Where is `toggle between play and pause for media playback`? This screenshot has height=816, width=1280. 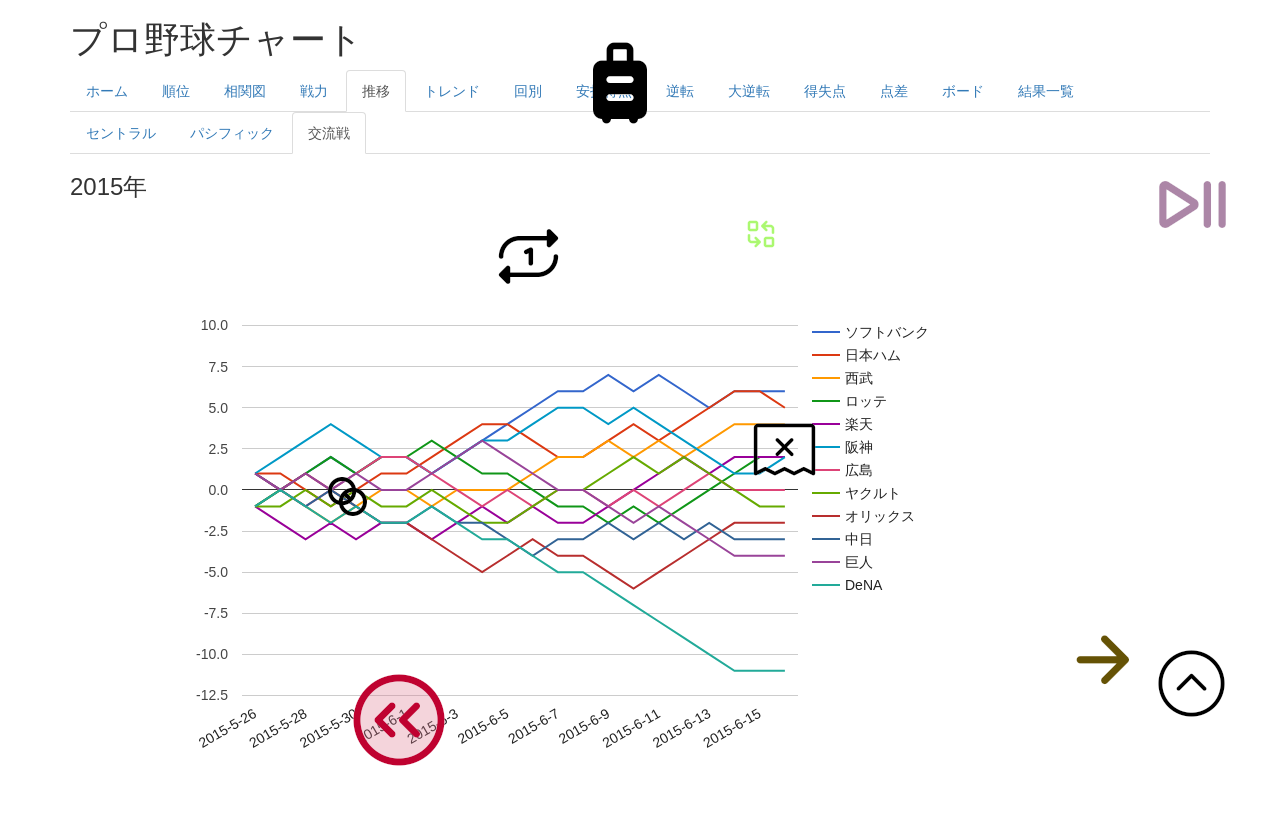 toggle between play and pause for media playback is located at coordinates (1192, 204).